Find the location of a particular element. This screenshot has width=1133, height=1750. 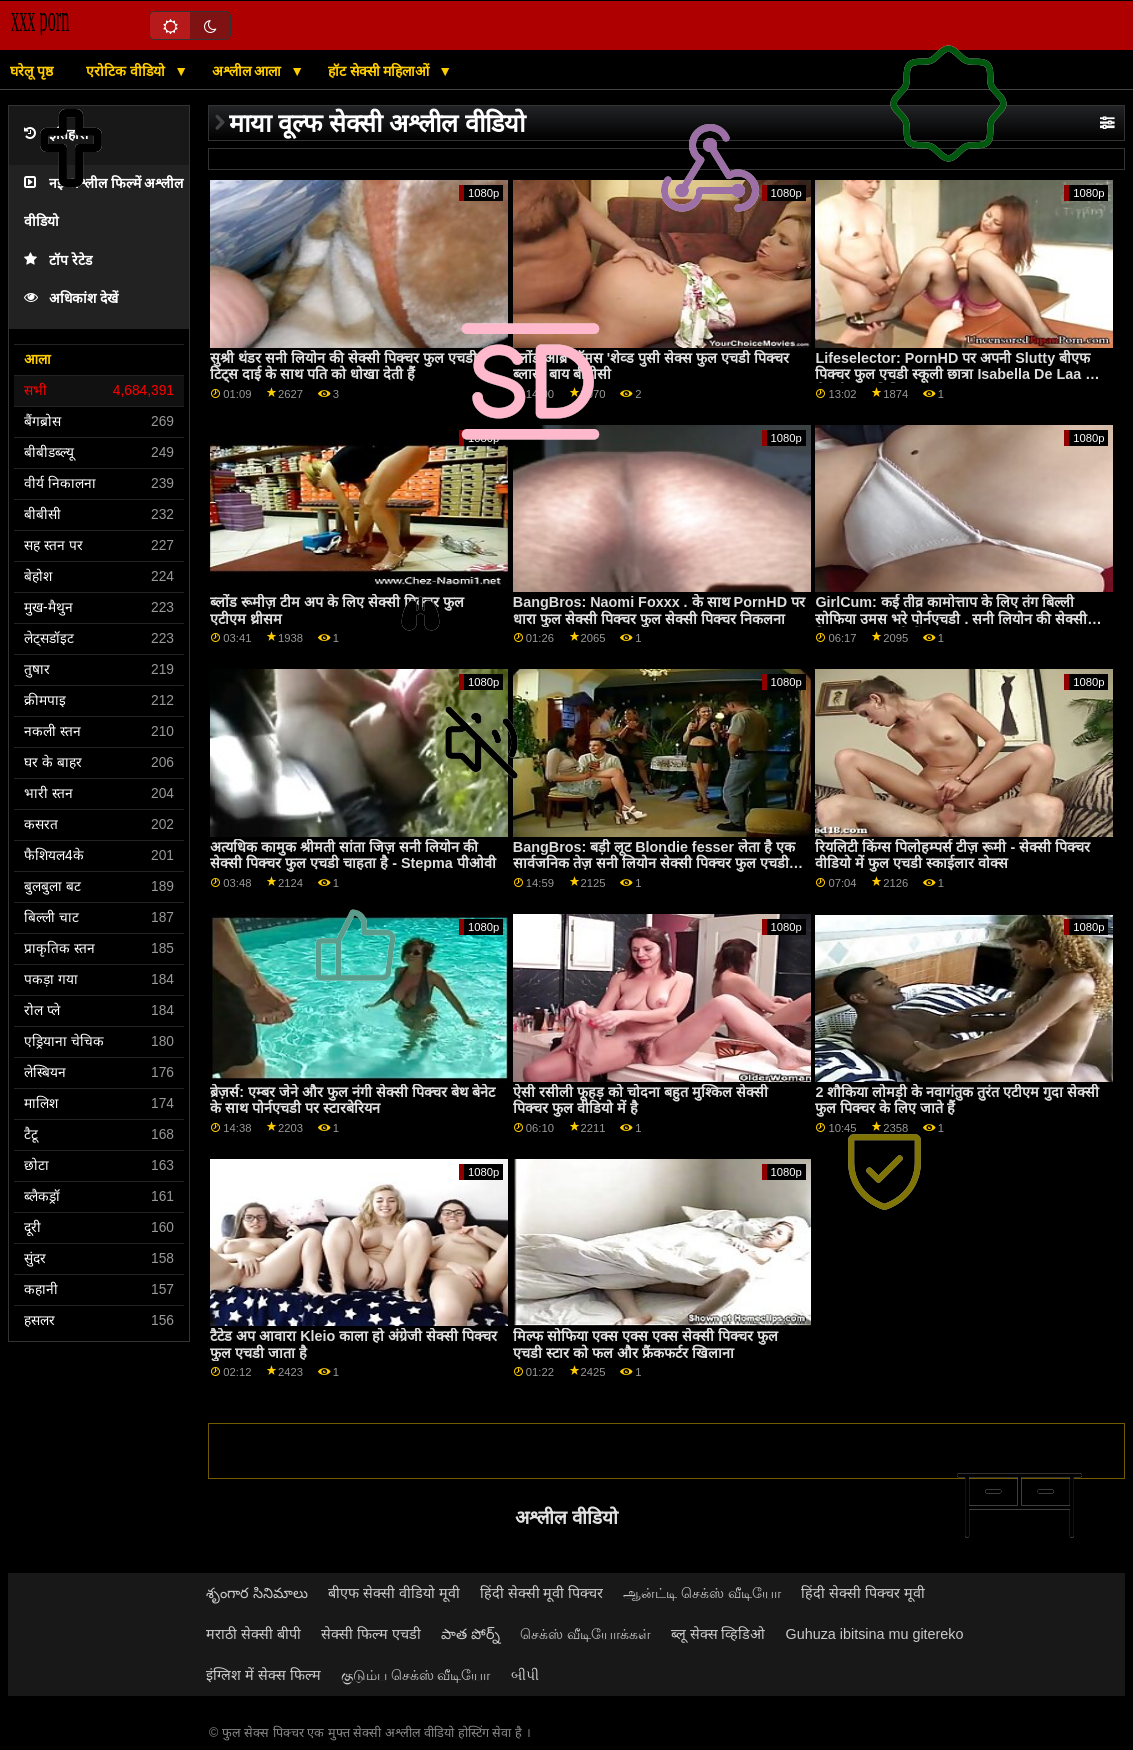

mute audio or sound is located at coordinates (481, 742).